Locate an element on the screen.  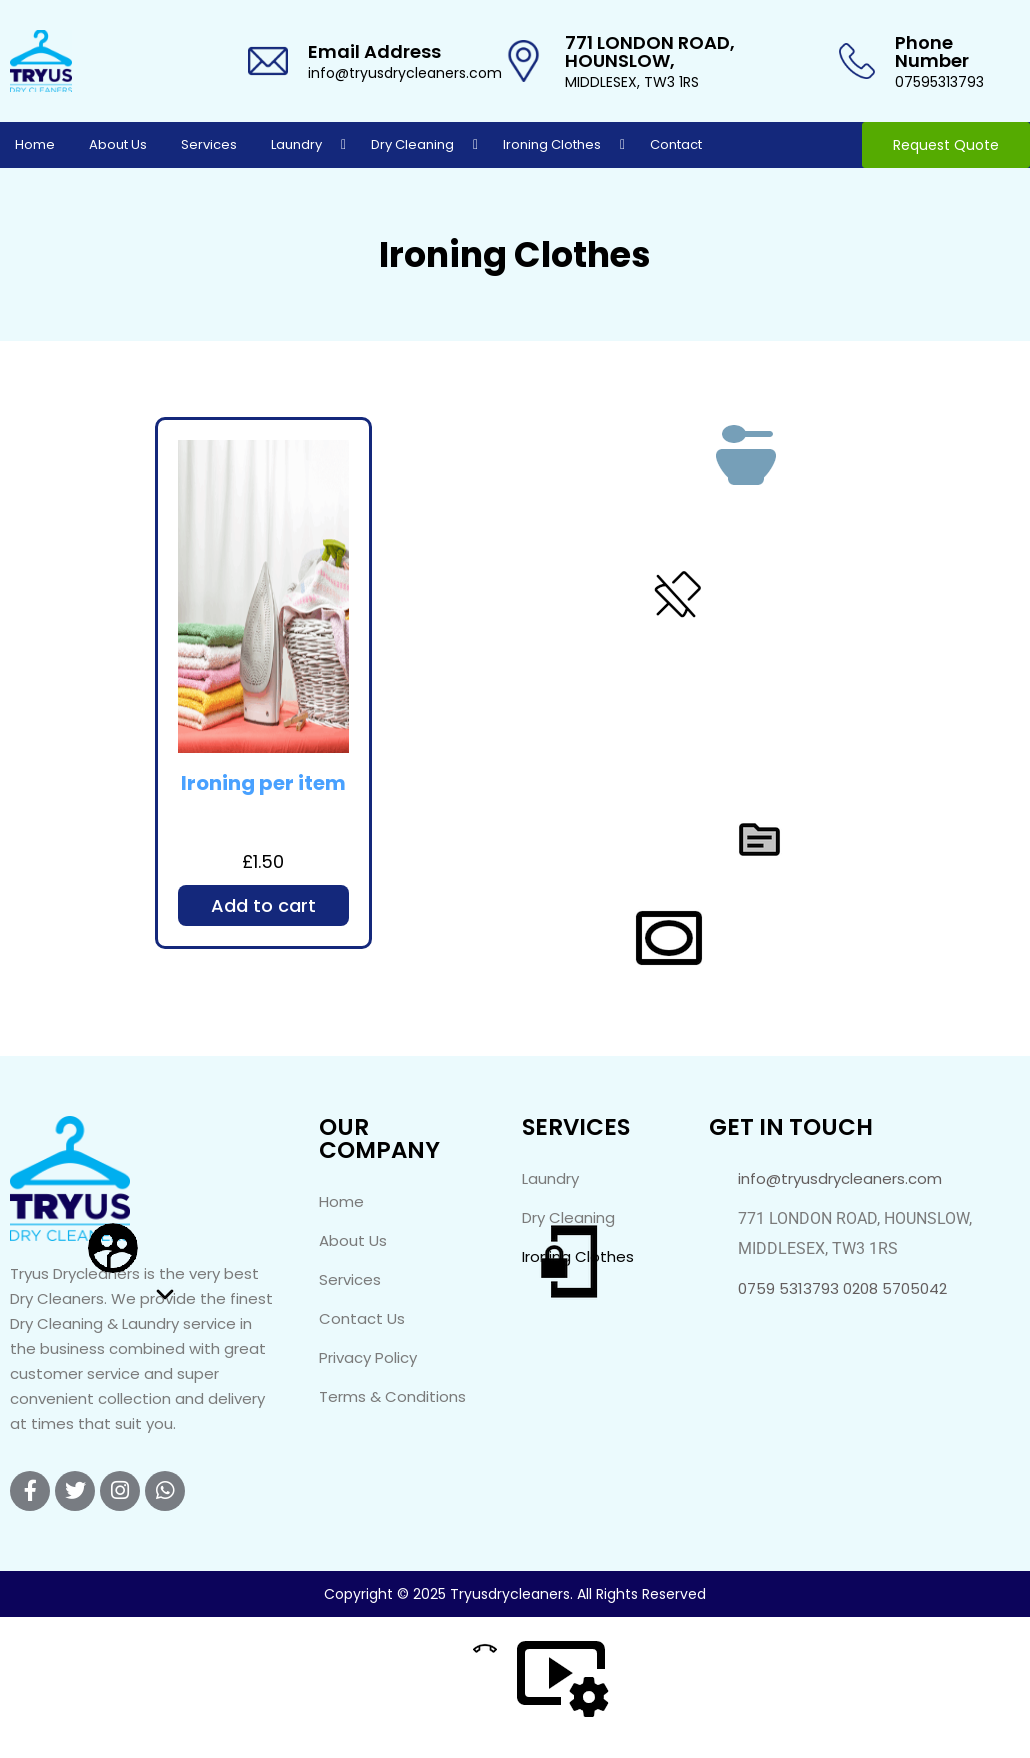
end the current phone call is located at coordinates (485, 1649).